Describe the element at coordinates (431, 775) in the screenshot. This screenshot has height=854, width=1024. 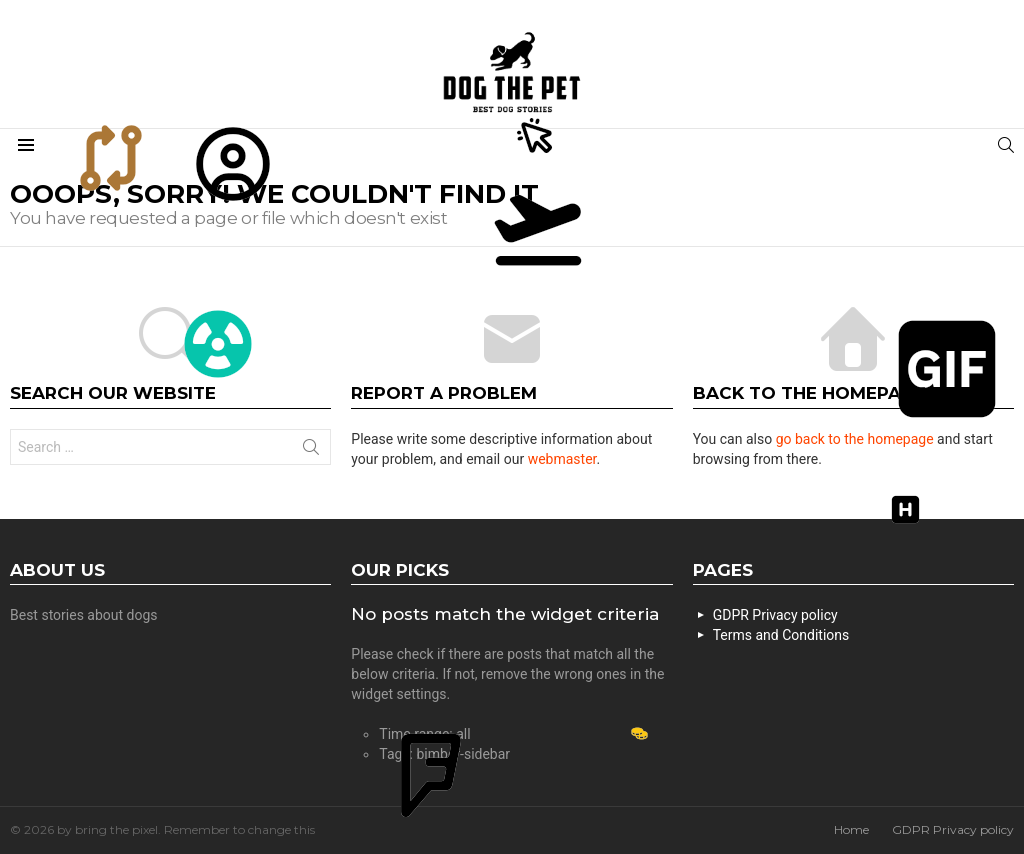
I see `open foursquare app` at that location.